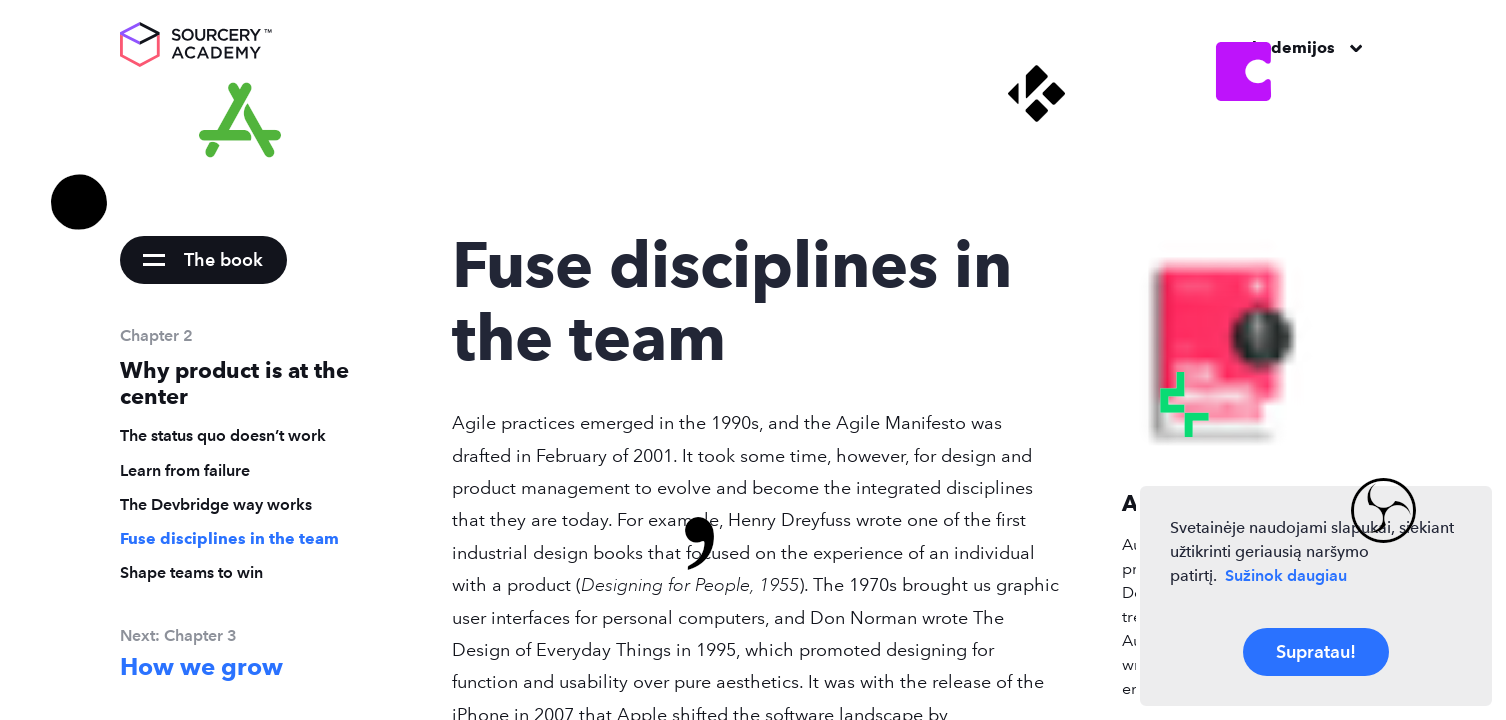 The width and height of the screenshot is (1506, 720). I want to click on deepcool brand logo, so click(1184, 404).